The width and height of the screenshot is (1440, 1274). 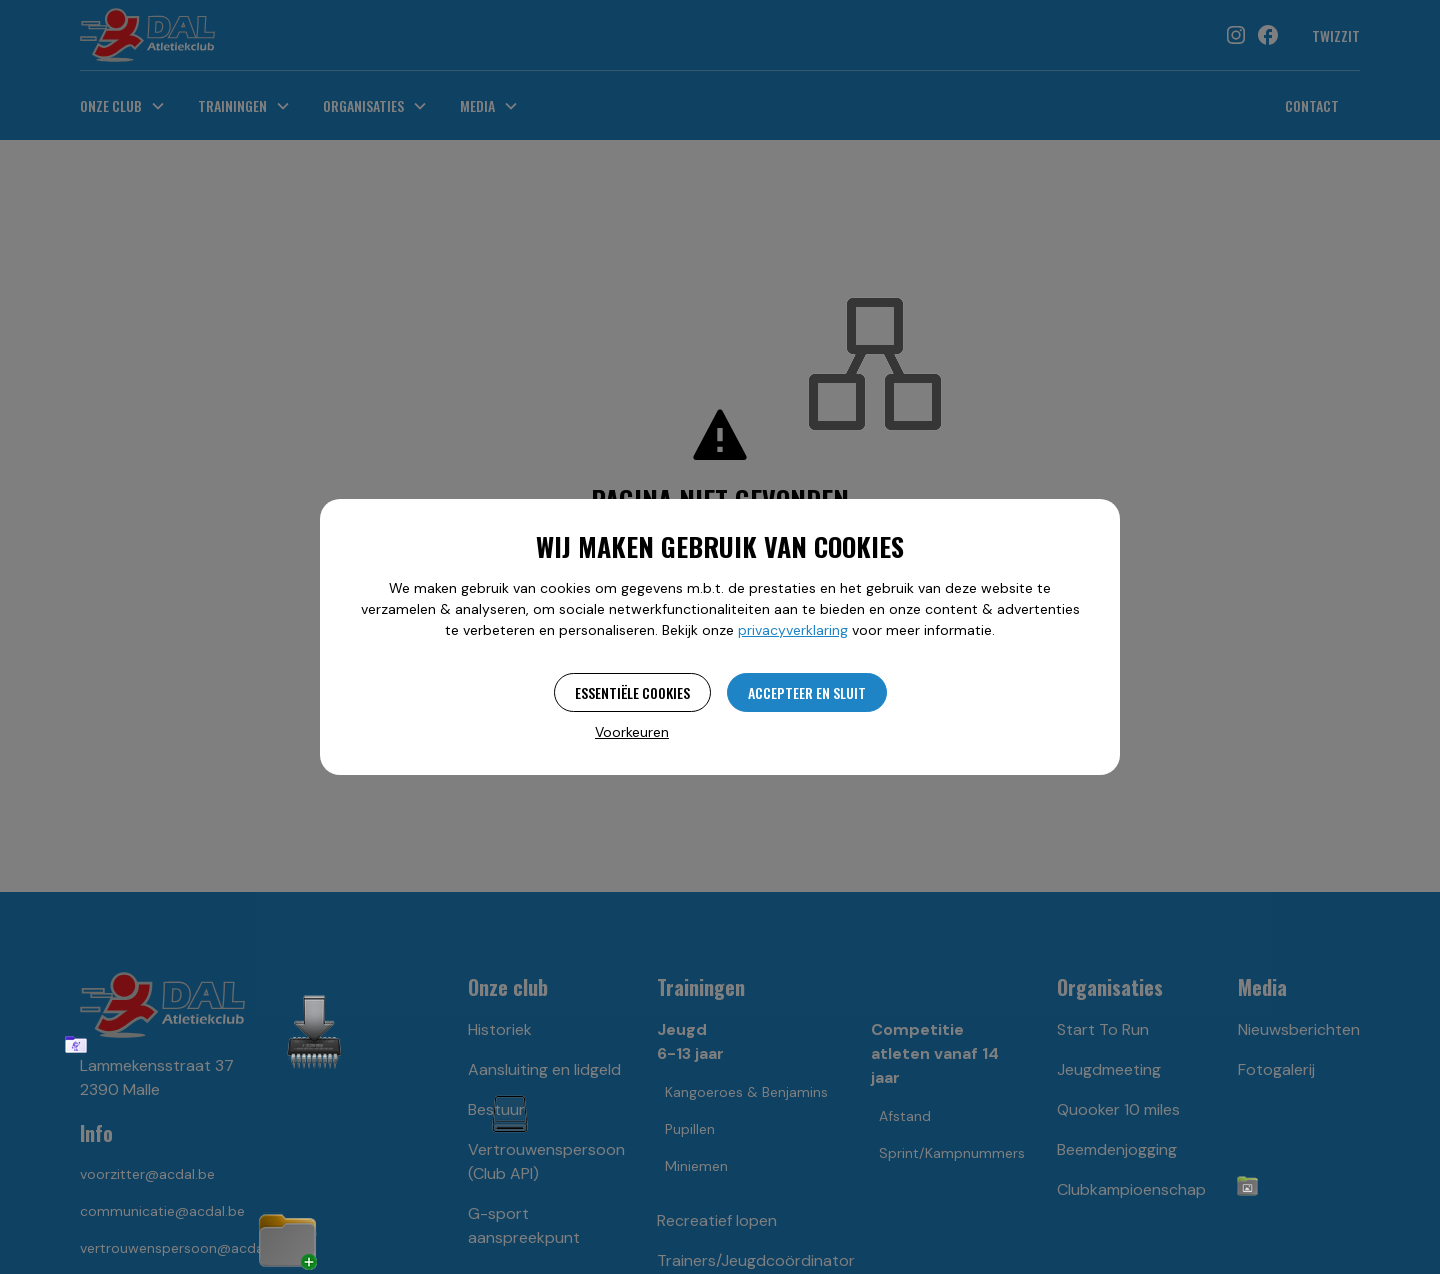 What do you see at coordinates (875, 364) in the screenshot?
I see `open gtk4 node editor application` at bounding box center [875, 364].